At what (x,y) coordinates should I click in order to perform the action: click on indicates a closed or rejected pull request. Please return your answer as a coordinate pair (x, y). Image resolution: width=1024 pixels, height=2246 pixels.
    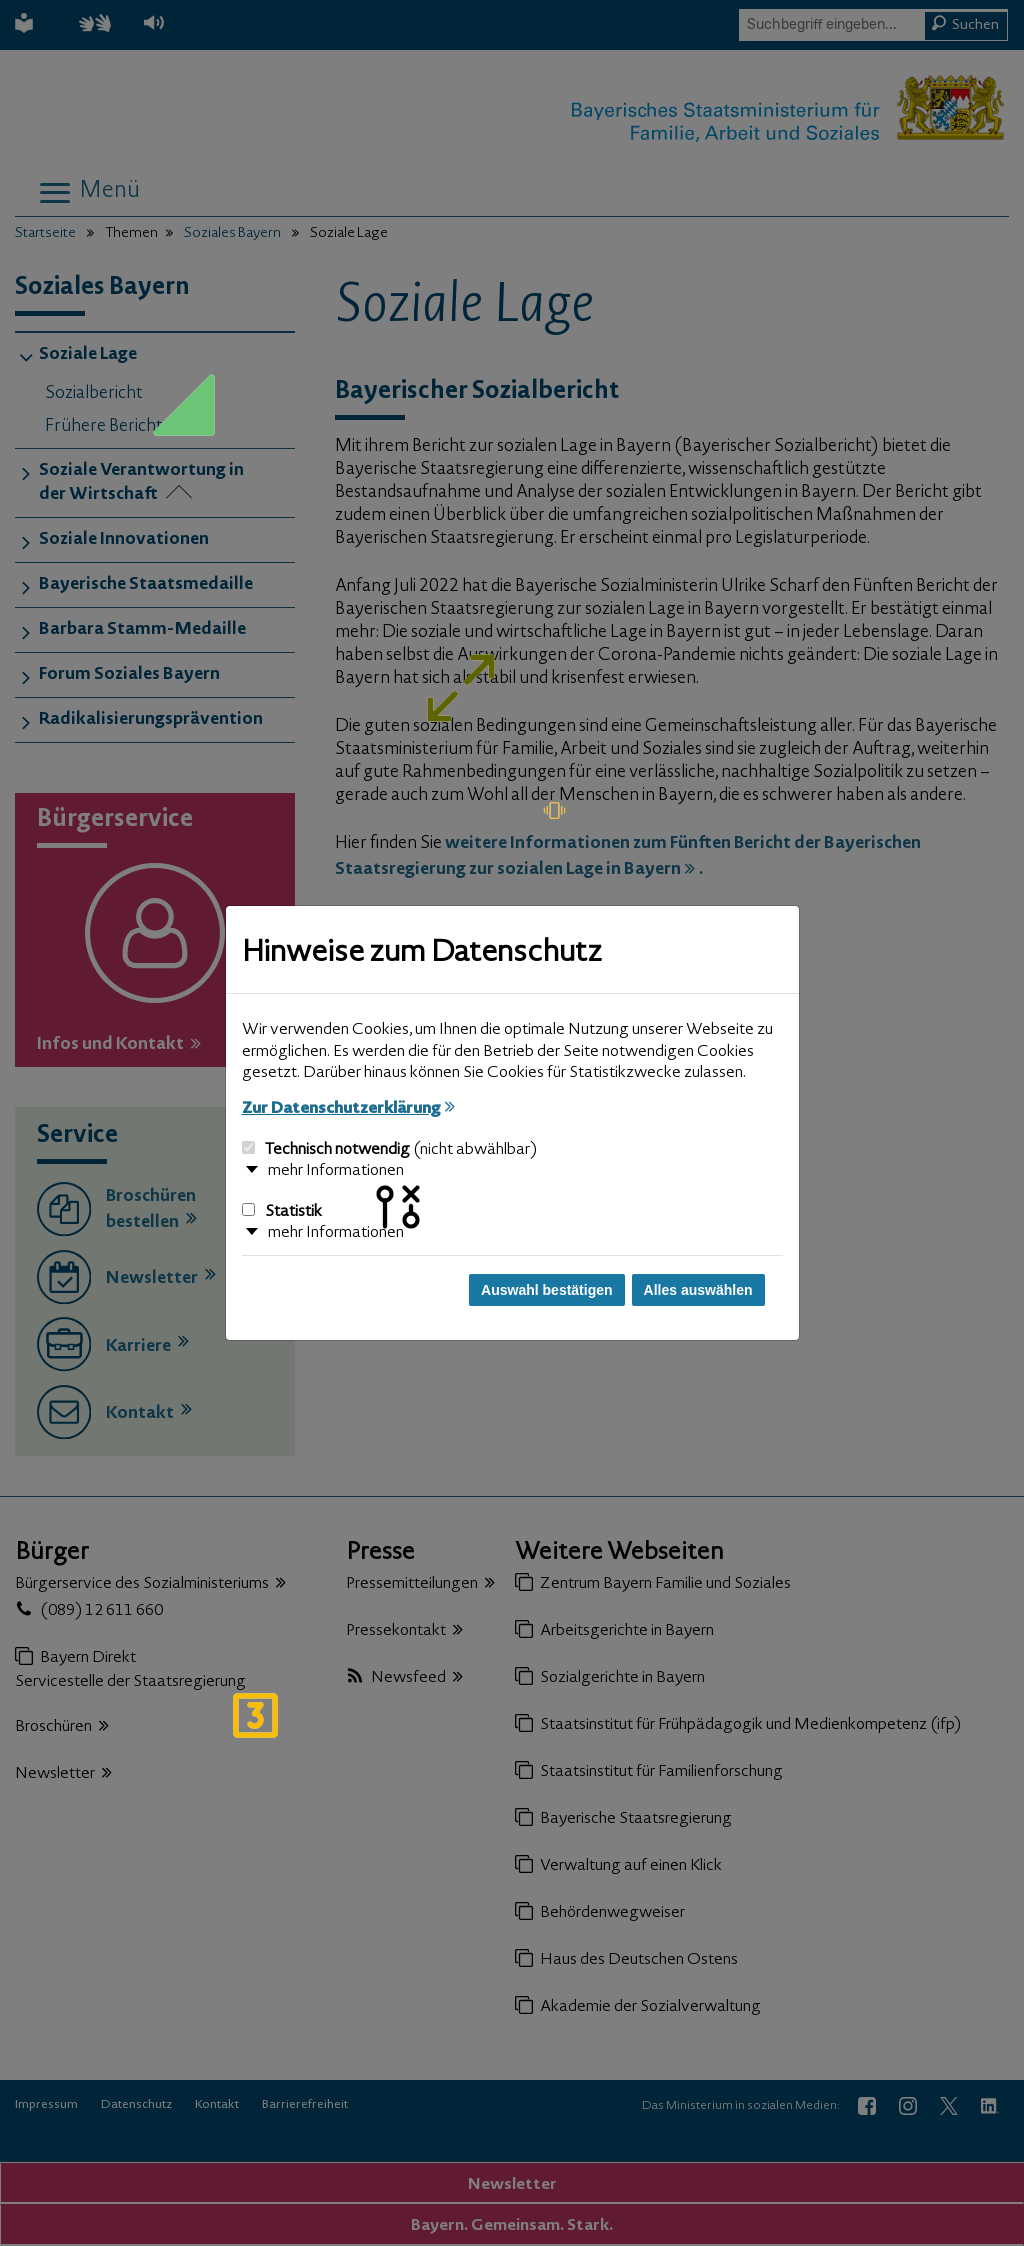
    Looking at the image, I should click on (398, 1207).